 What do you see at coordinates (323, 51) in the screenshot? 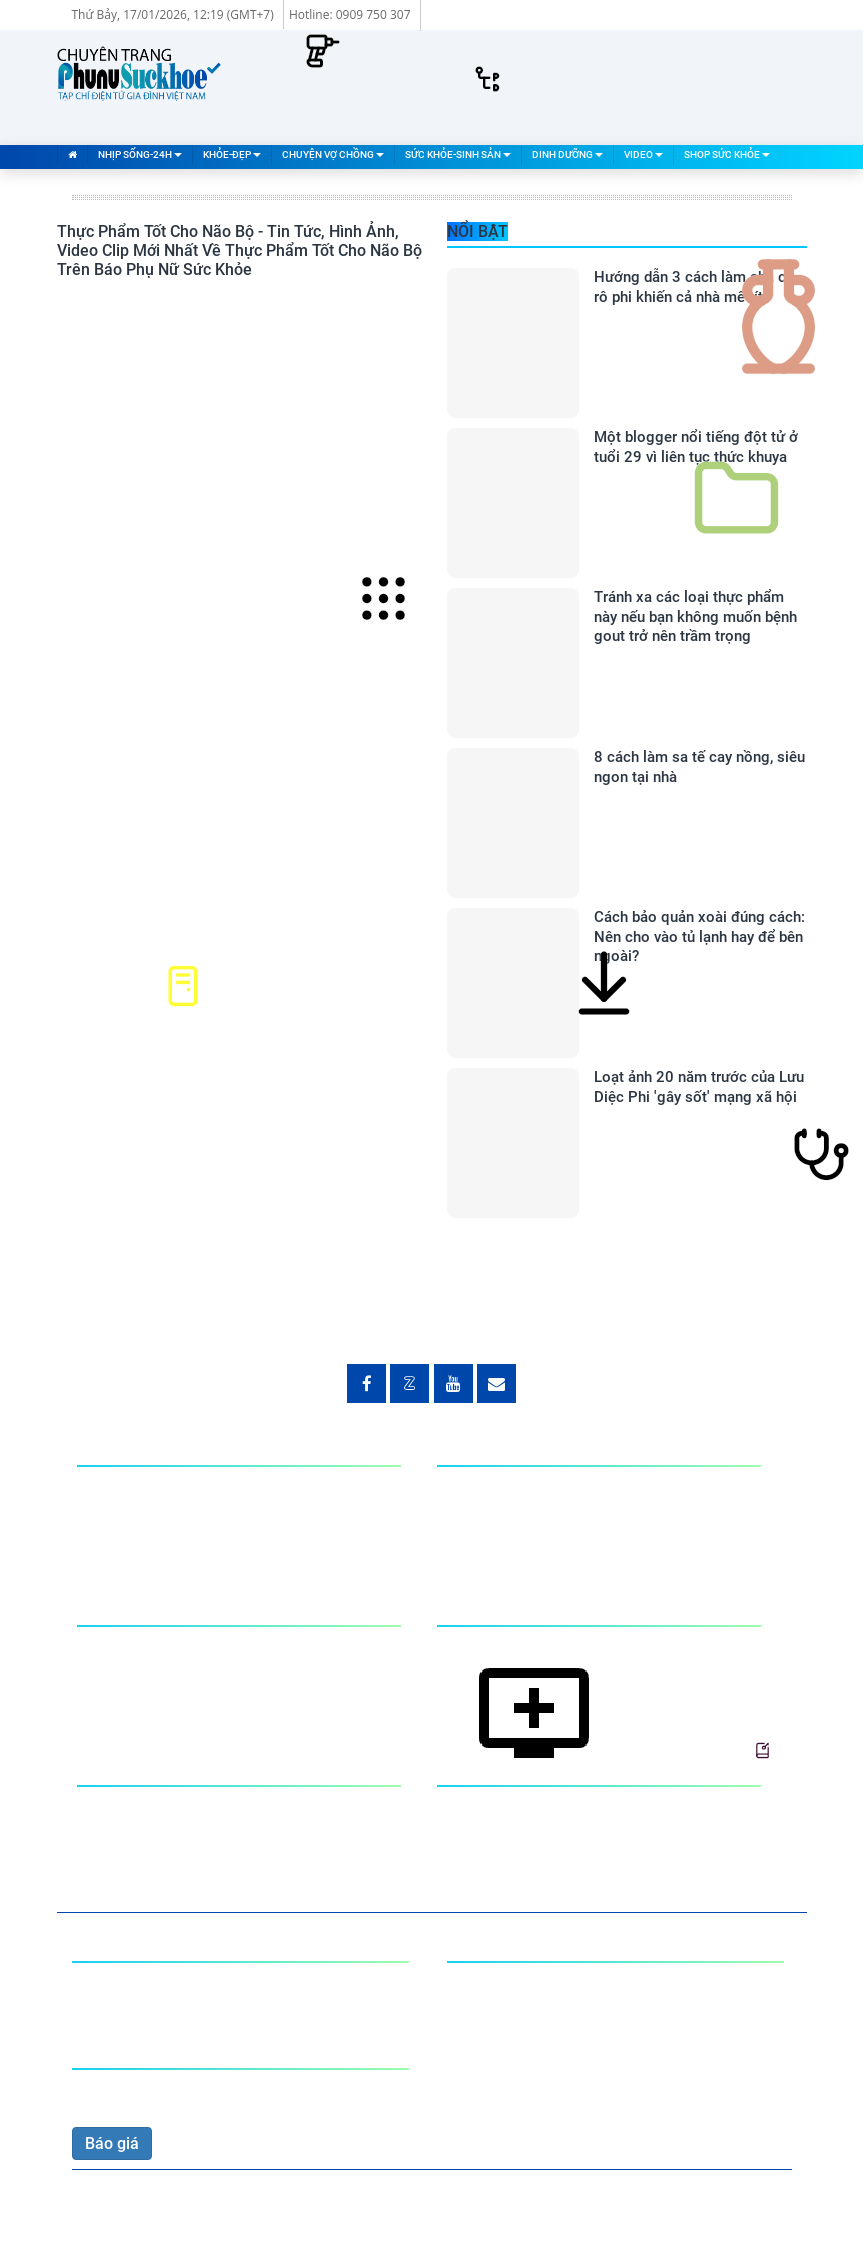
I see `access power tools or hardware category` at bounding box center [323, 51].